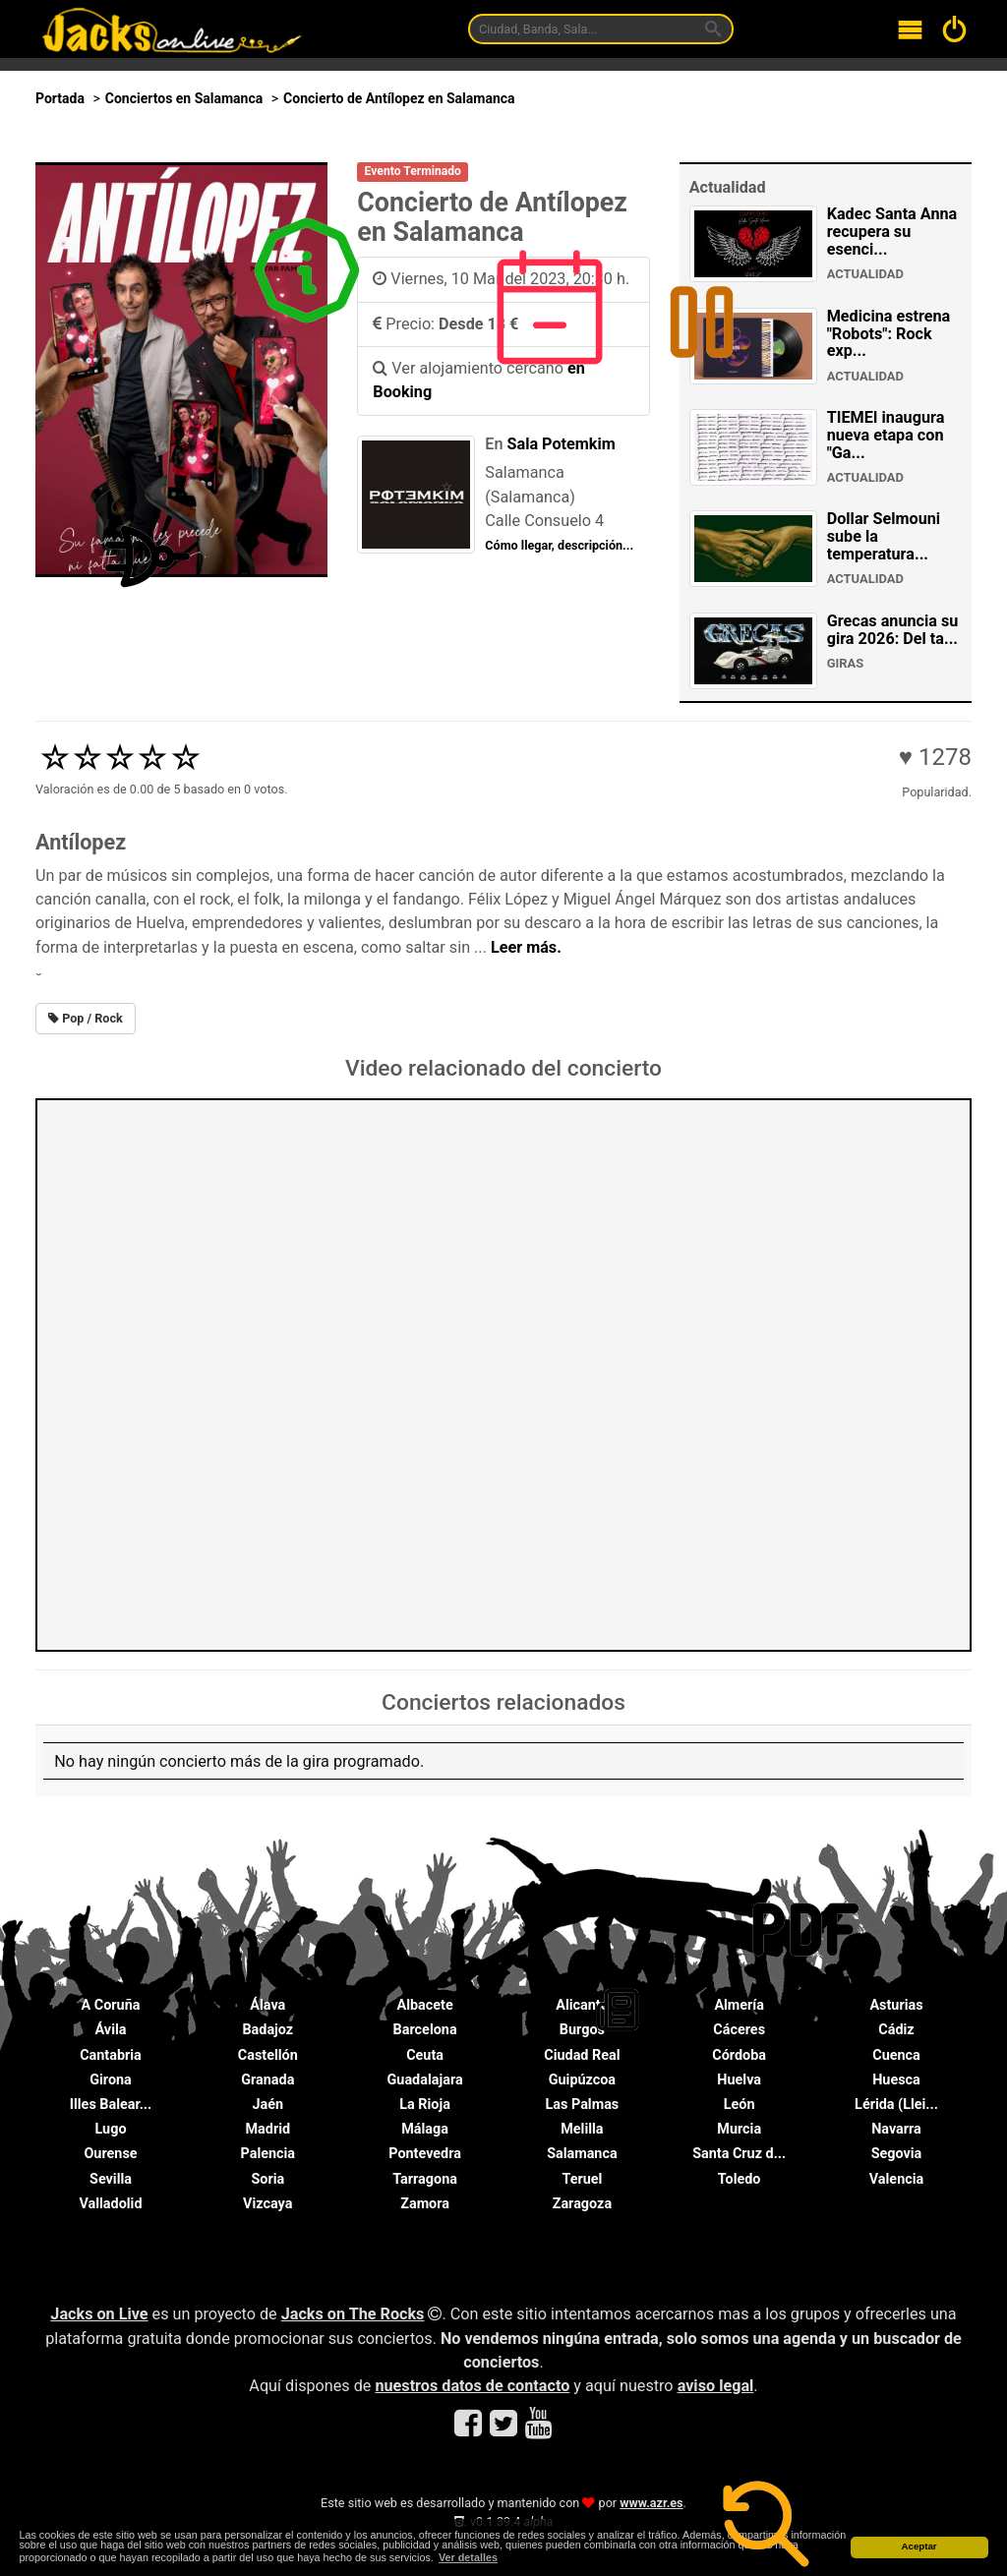 This screenshot has width=1007, height=2576. Describe the element at coordinates (148, 556) in the screenshot. I see `NOR logic gate symbol for circuit diagrams` at that location.